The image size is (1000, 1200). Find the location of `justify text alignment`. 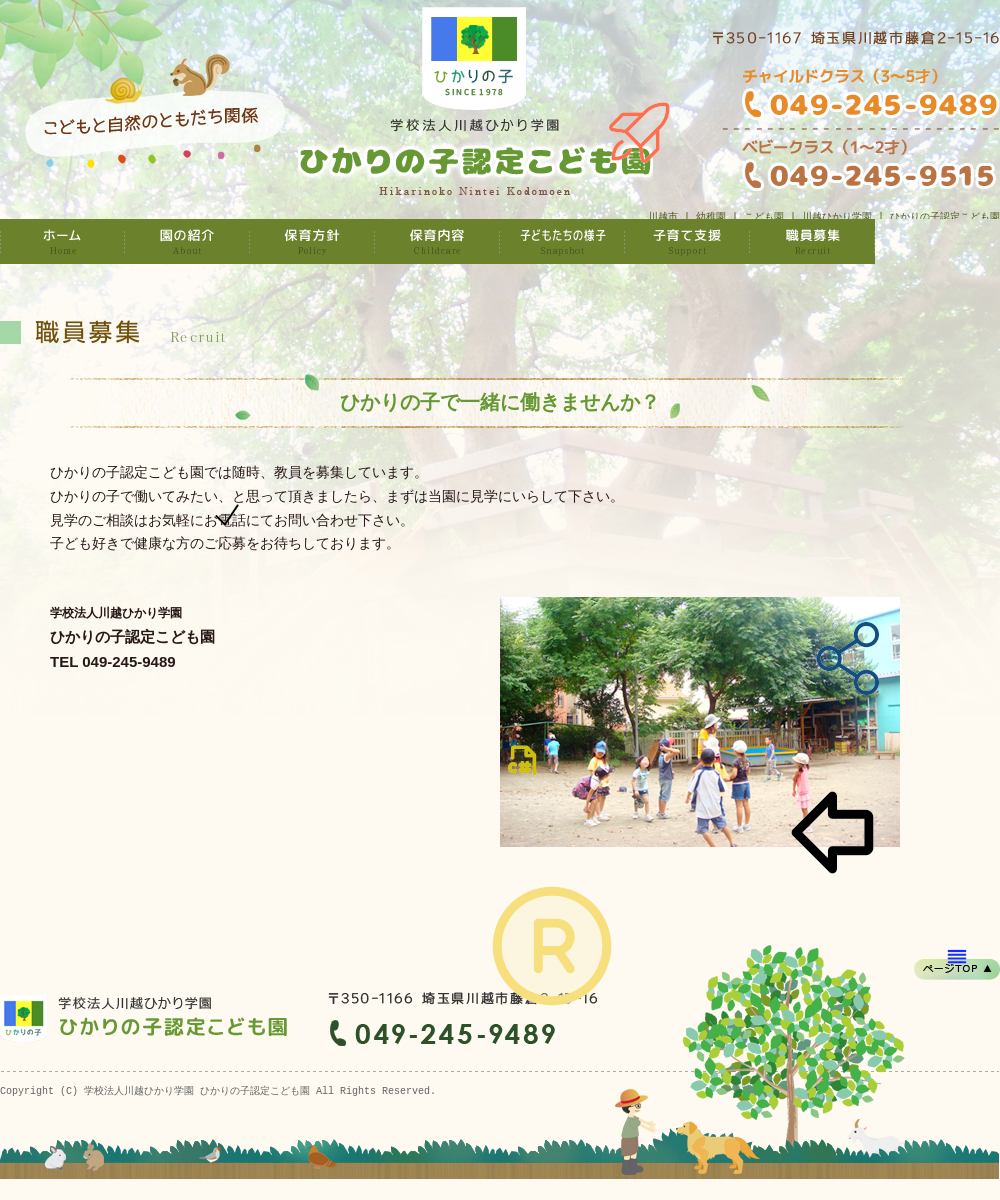

justify text alignment is located at coordinates (957, 957).